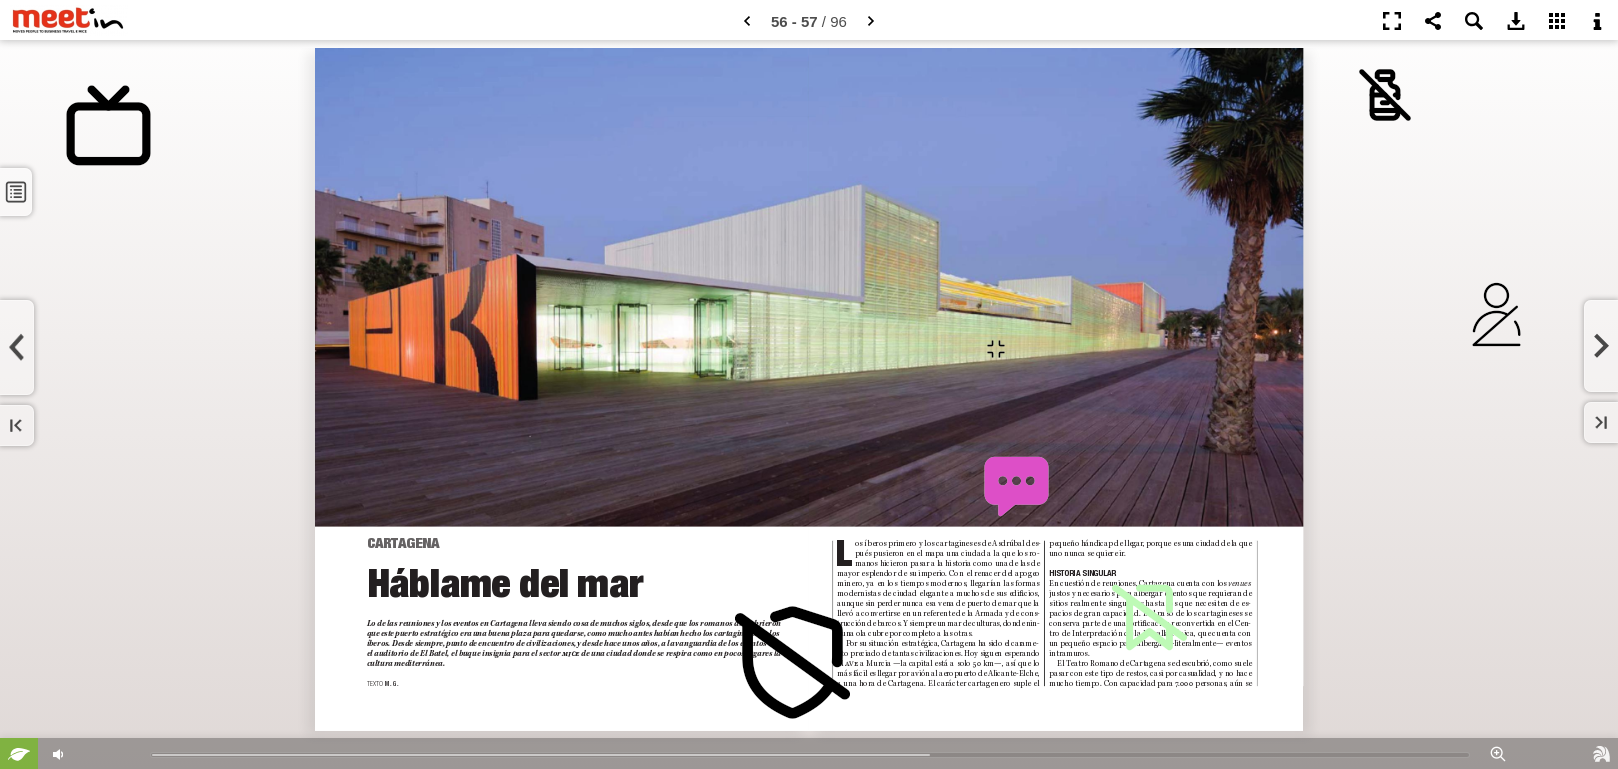  What do you see at coordinates (108, 127) in the screenshot?
I see `access tv or video streaming options` at bounding box center [108, 127].